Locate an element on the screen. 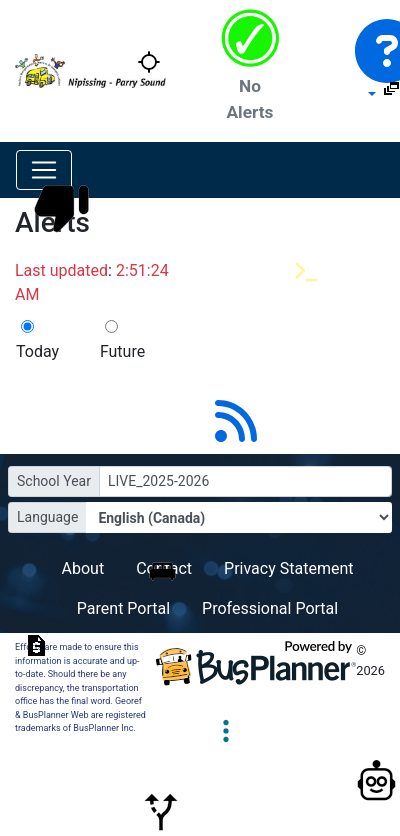 The image size is (400, 836). request a price quote or estimate is located at coordinates (36, 645).